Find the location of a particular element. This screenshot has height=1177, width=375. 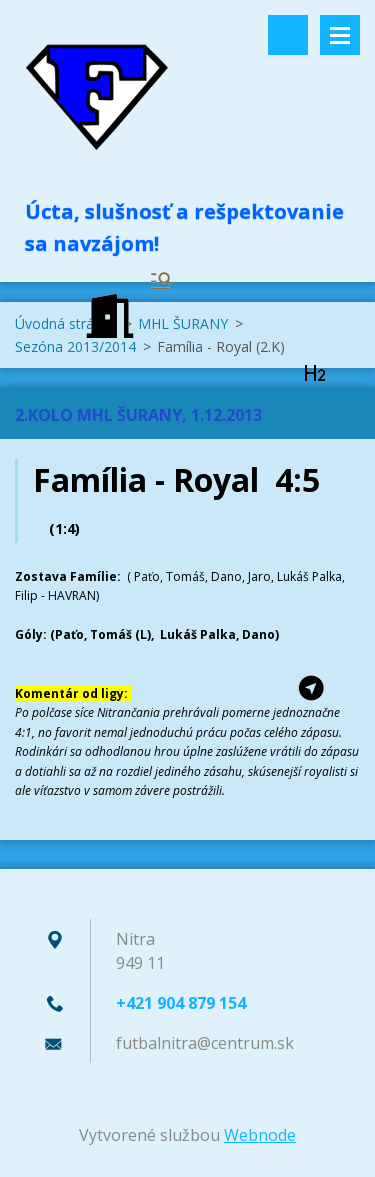

format text as heading level 2 is located at coordinates (315, 373).